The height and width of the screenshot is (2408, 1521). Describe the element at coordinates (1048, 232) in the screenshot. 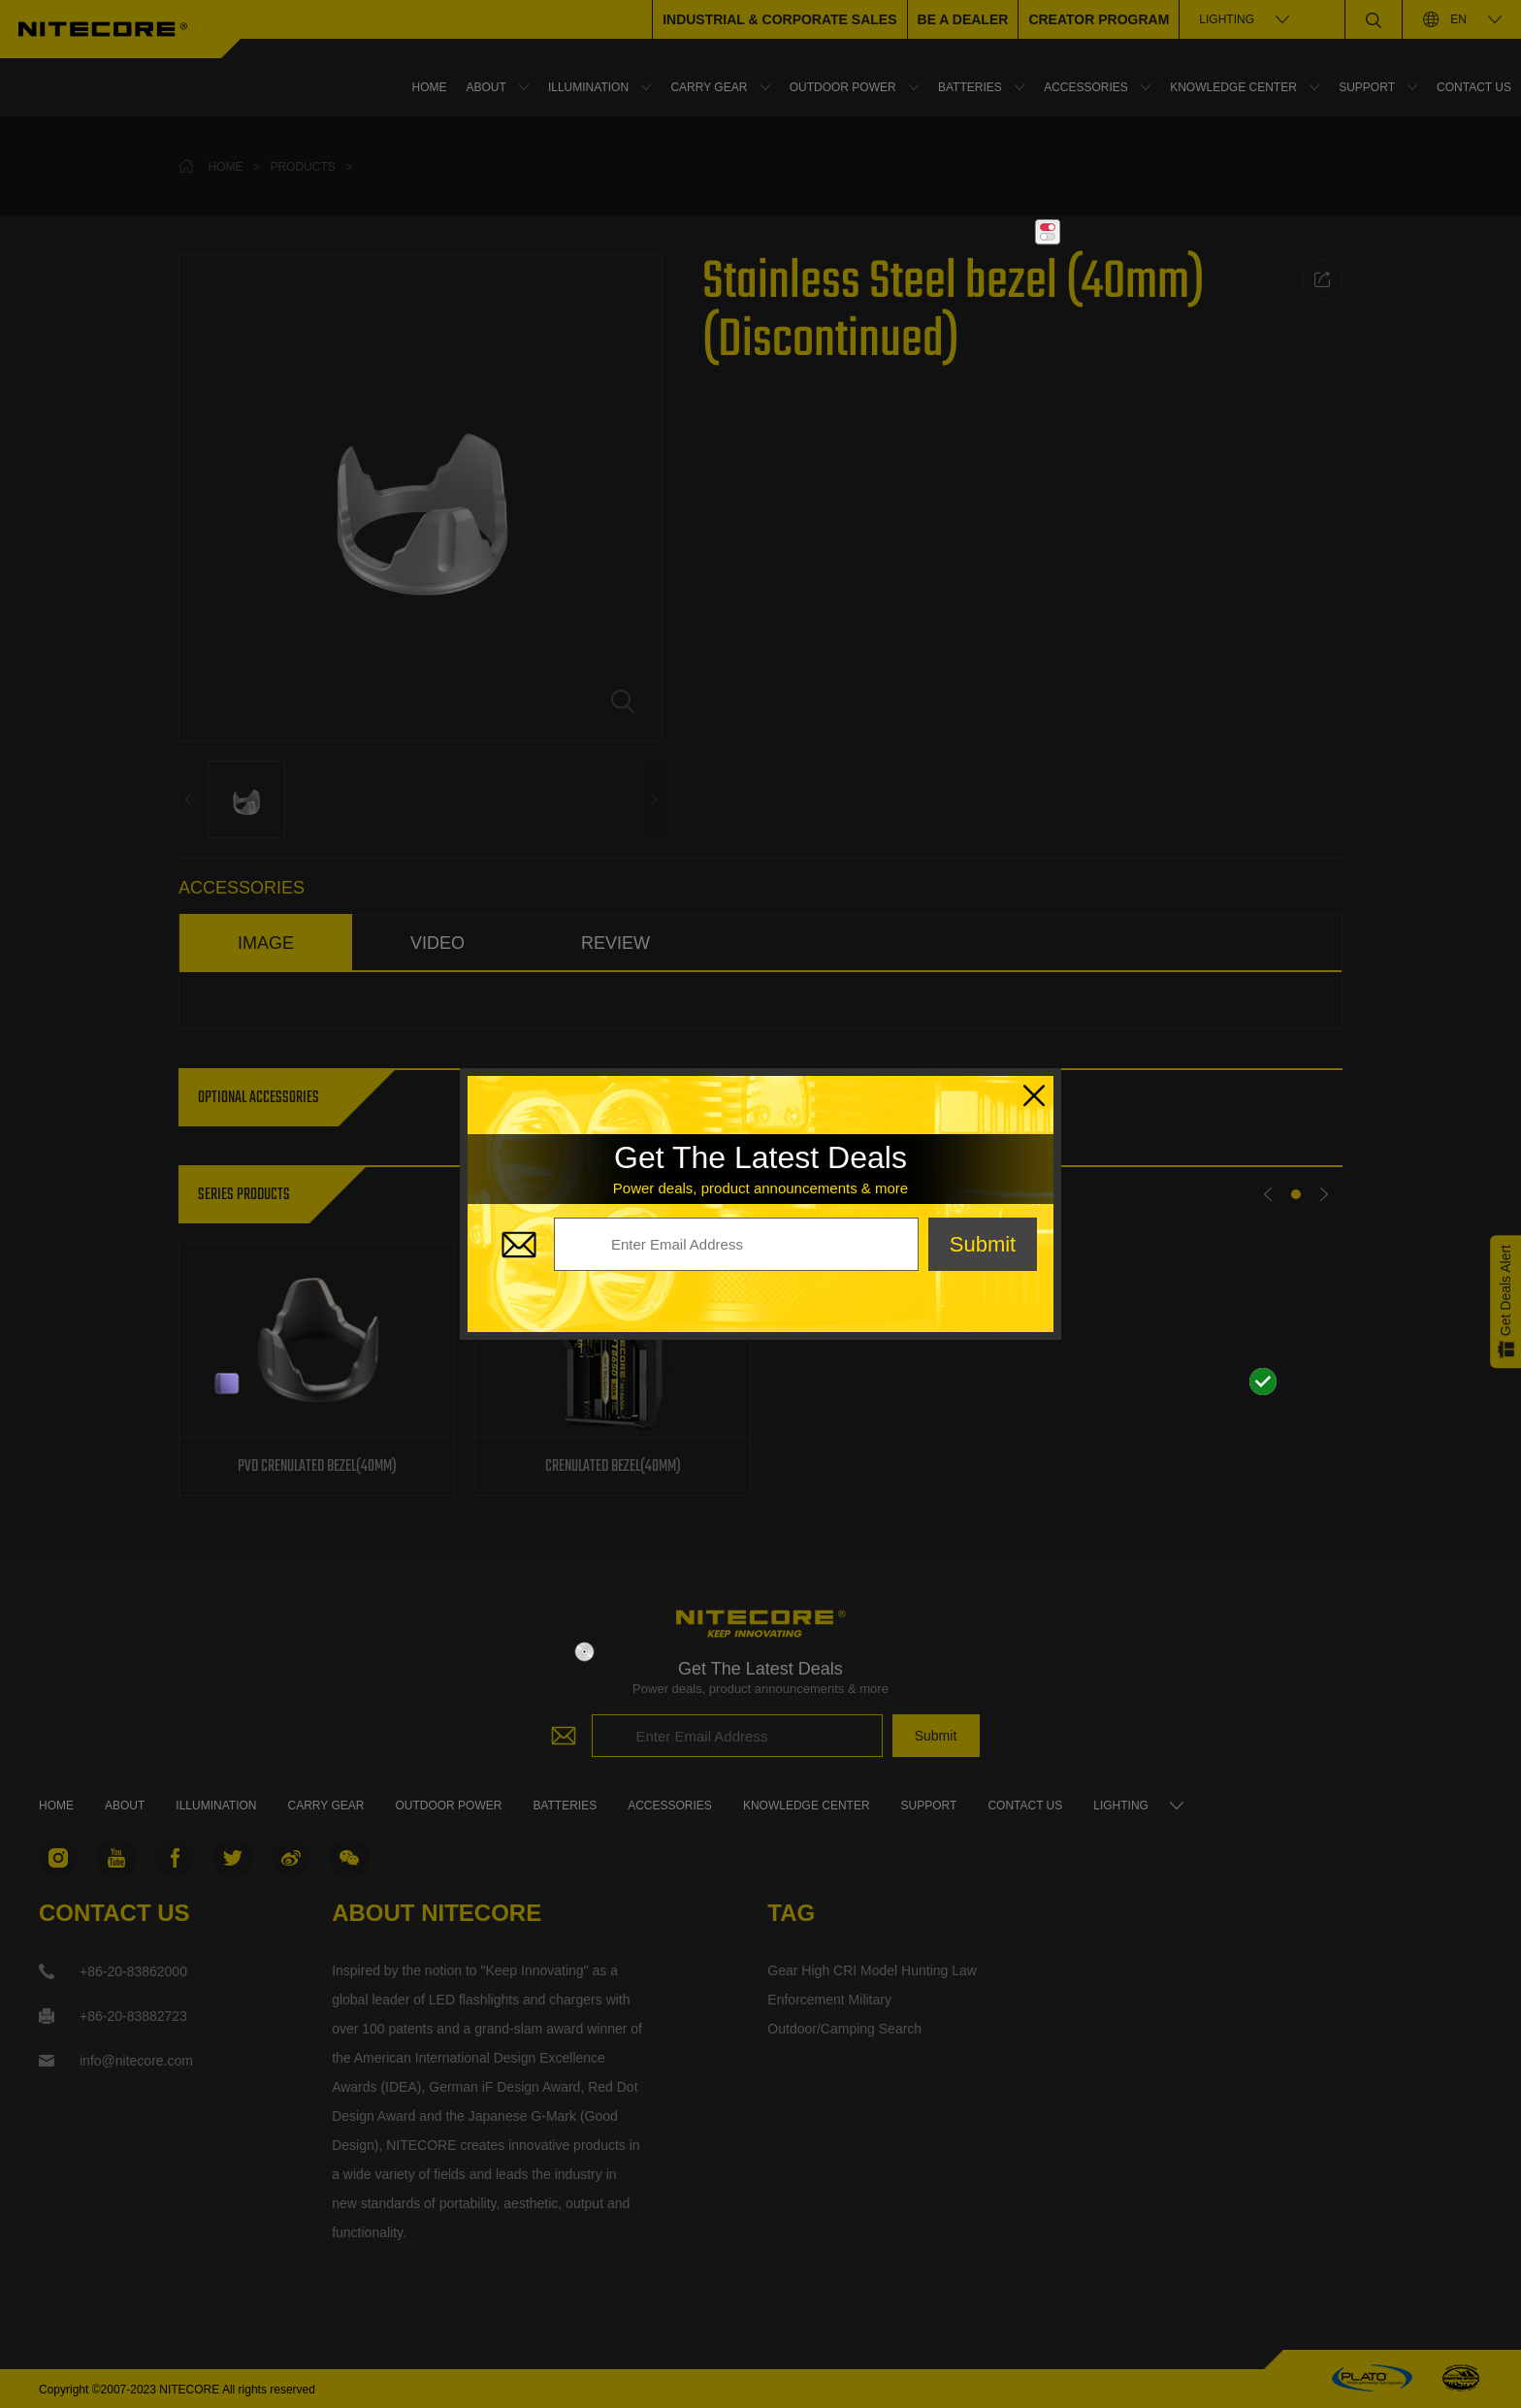

I see `open desktop preferences or settings` at that location.